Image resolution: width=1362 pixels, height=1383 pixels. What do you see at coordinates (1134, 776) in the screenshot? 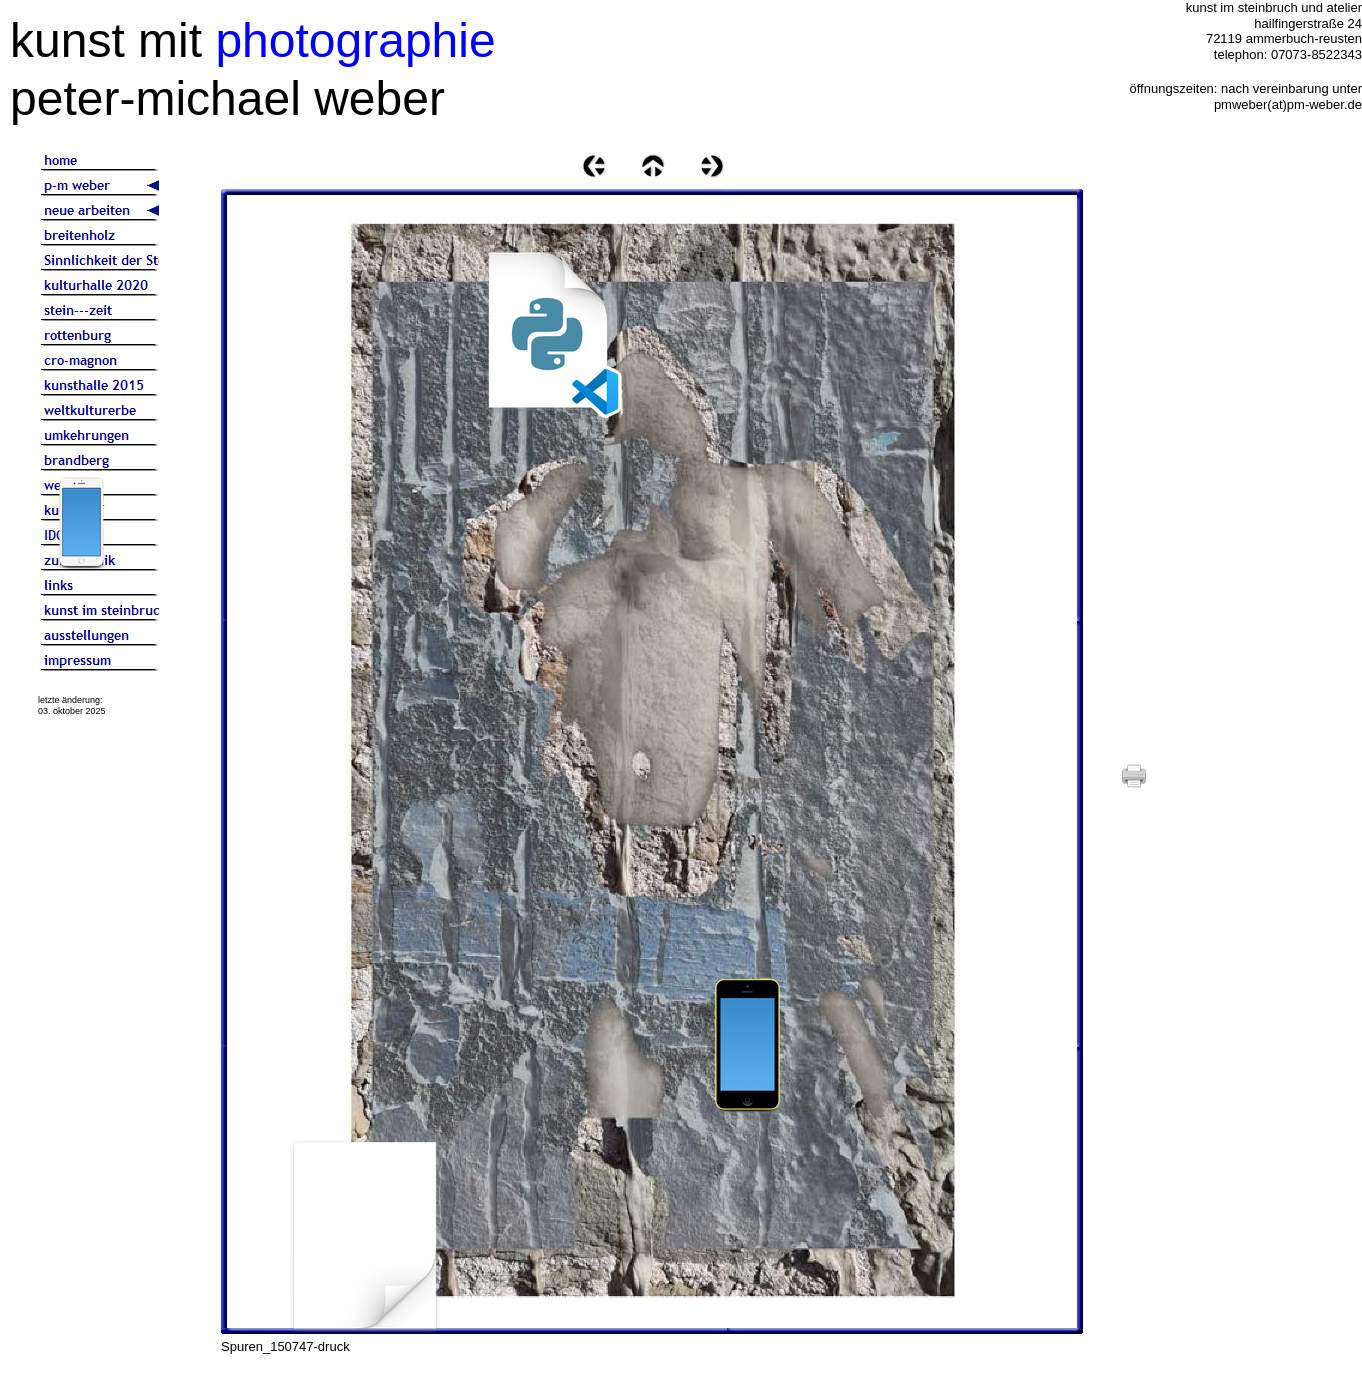
I see `access printer settings` at bounding box center [1134, 776].